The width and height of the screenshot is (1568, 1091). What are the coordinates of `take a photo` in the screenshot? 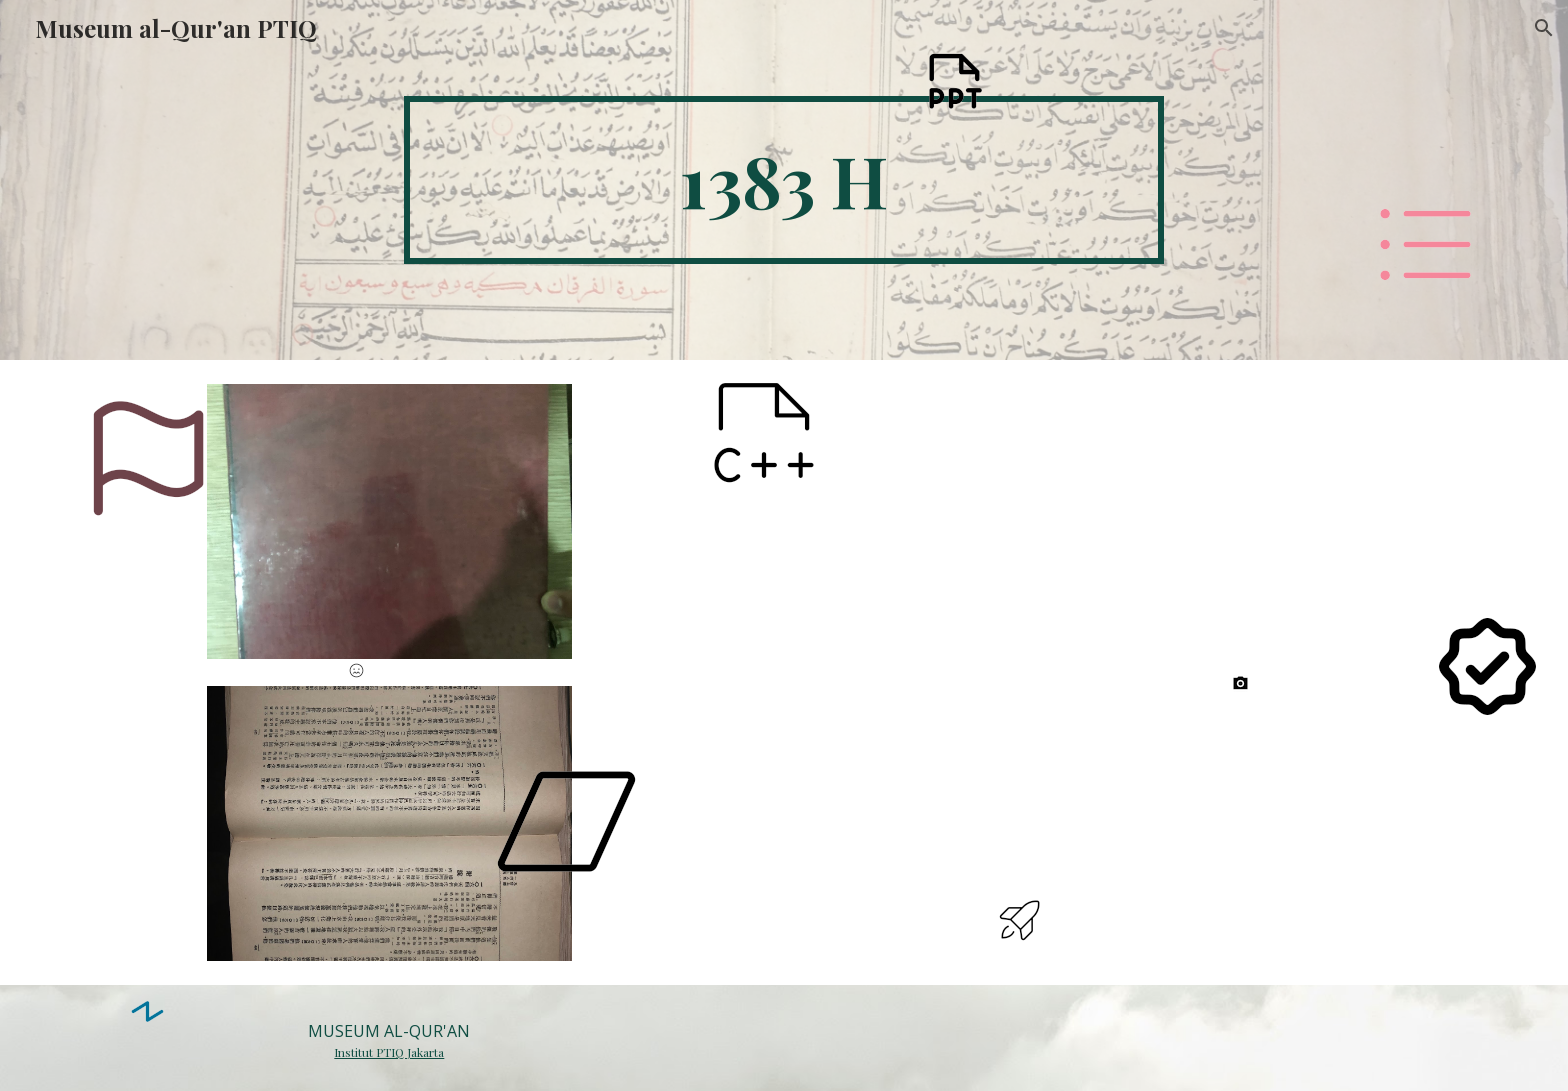 It's located at (1240, 683).